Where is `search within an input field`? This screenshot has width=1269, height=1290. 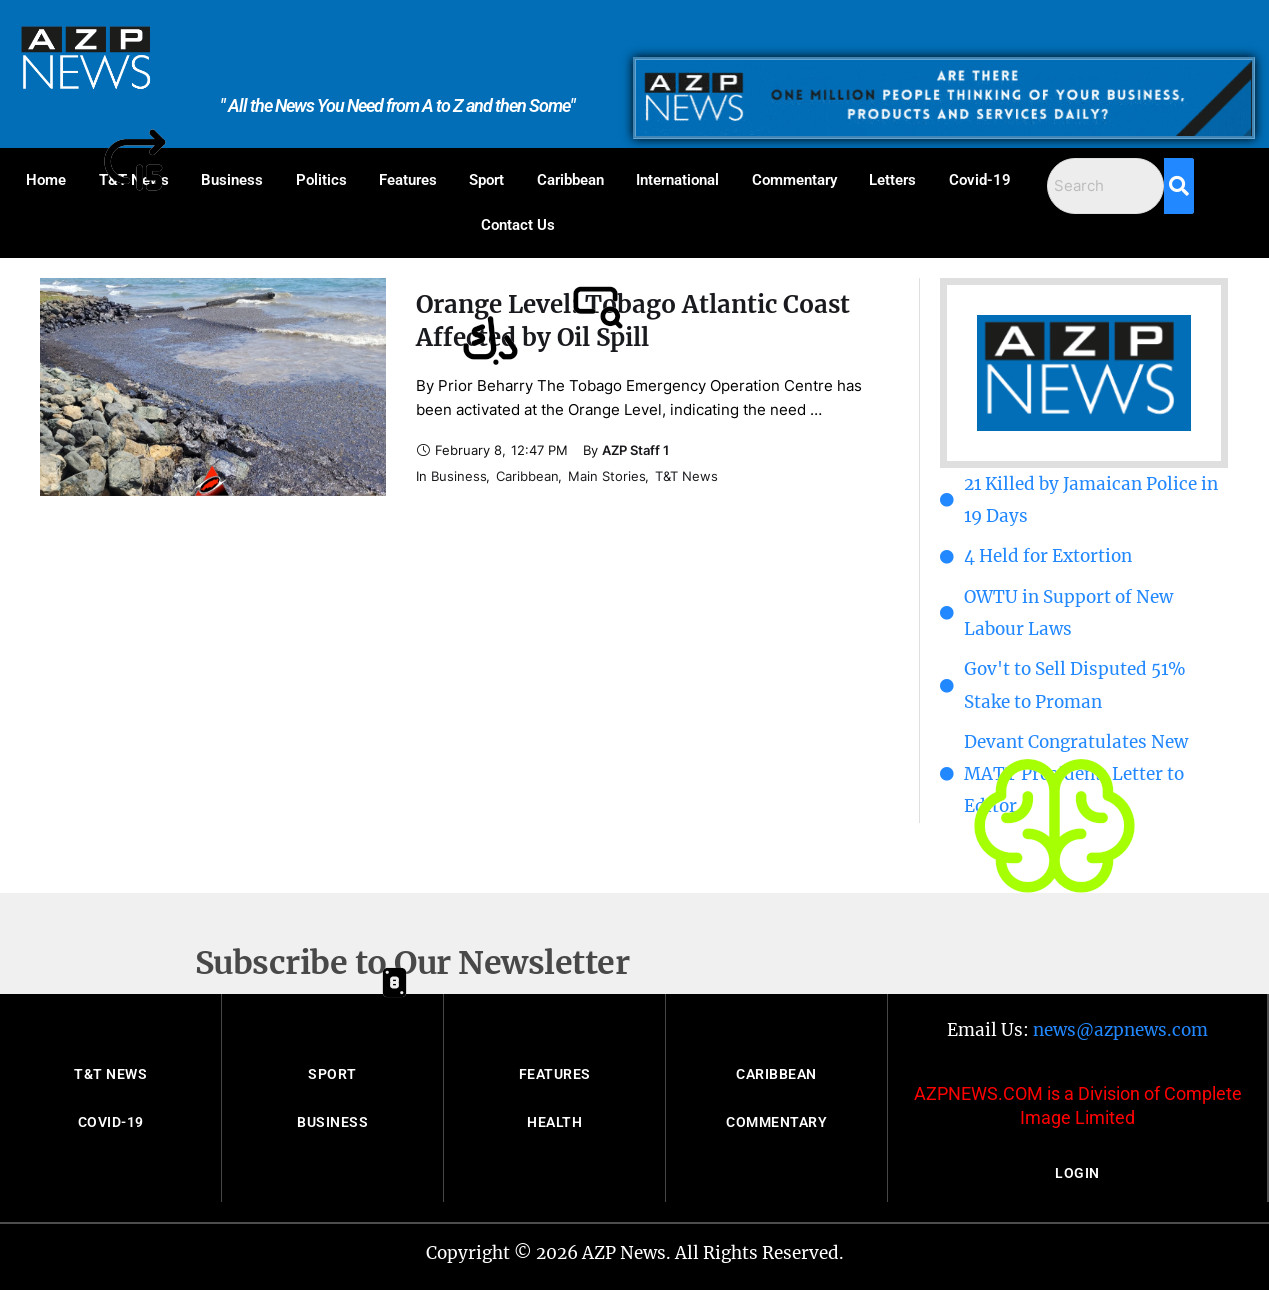 search within an input field is located at coordinates (595, 301).